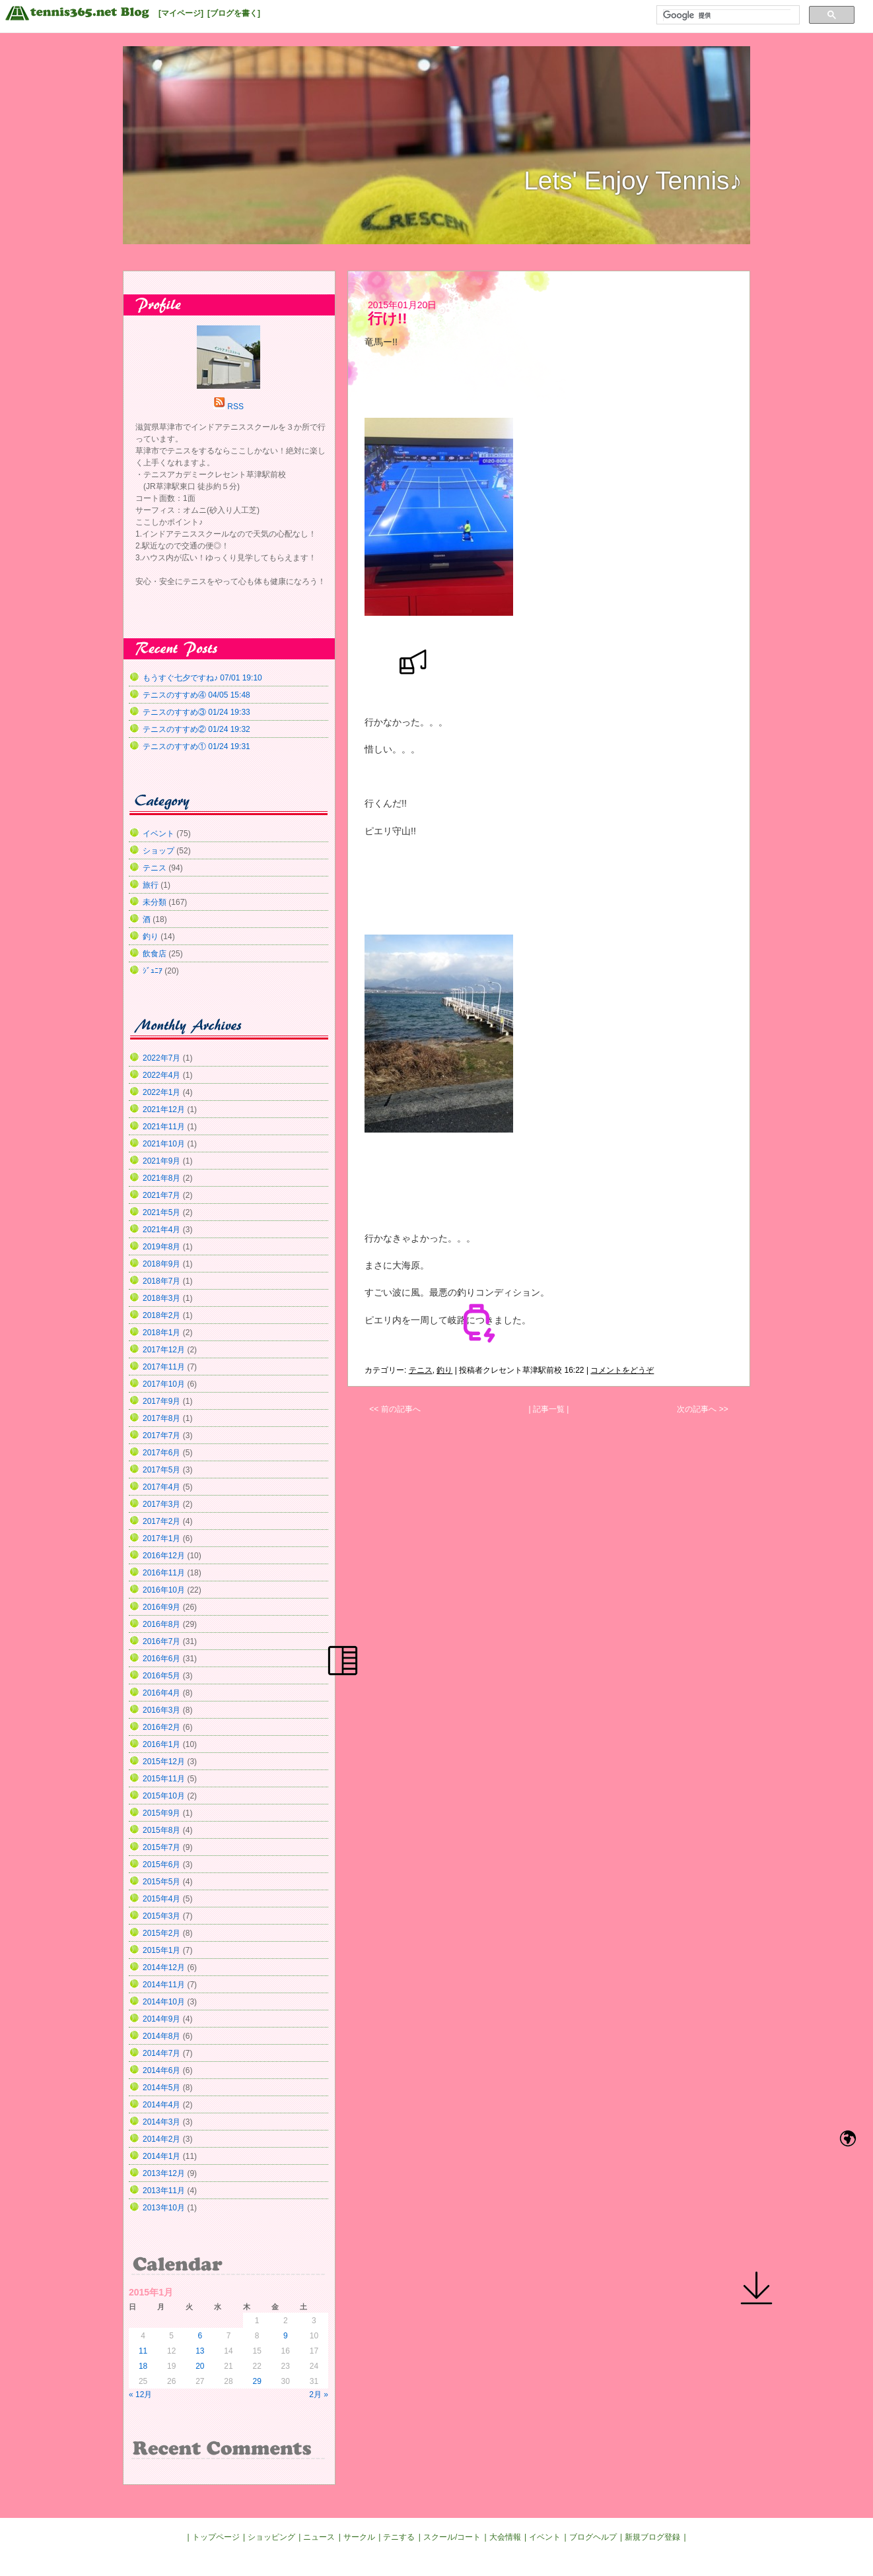 Image resolution: width=873 pixels, height=2576 pixels. I want to click on download a file, so click(756, 2288).